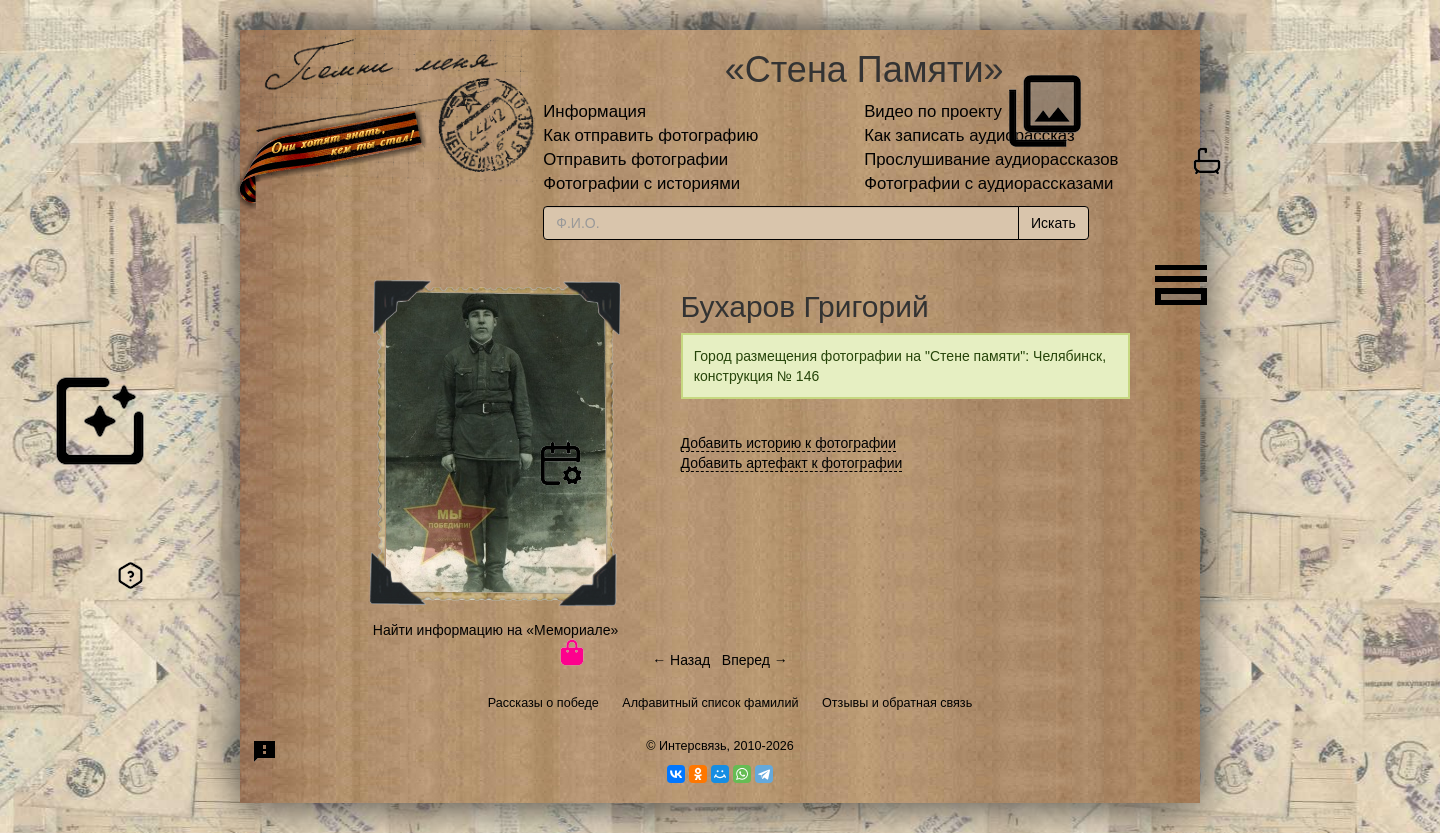 Image resolution: width=1440 pixels, height=833 pixels. I want to click on access calendar settings, so click(560, 463).